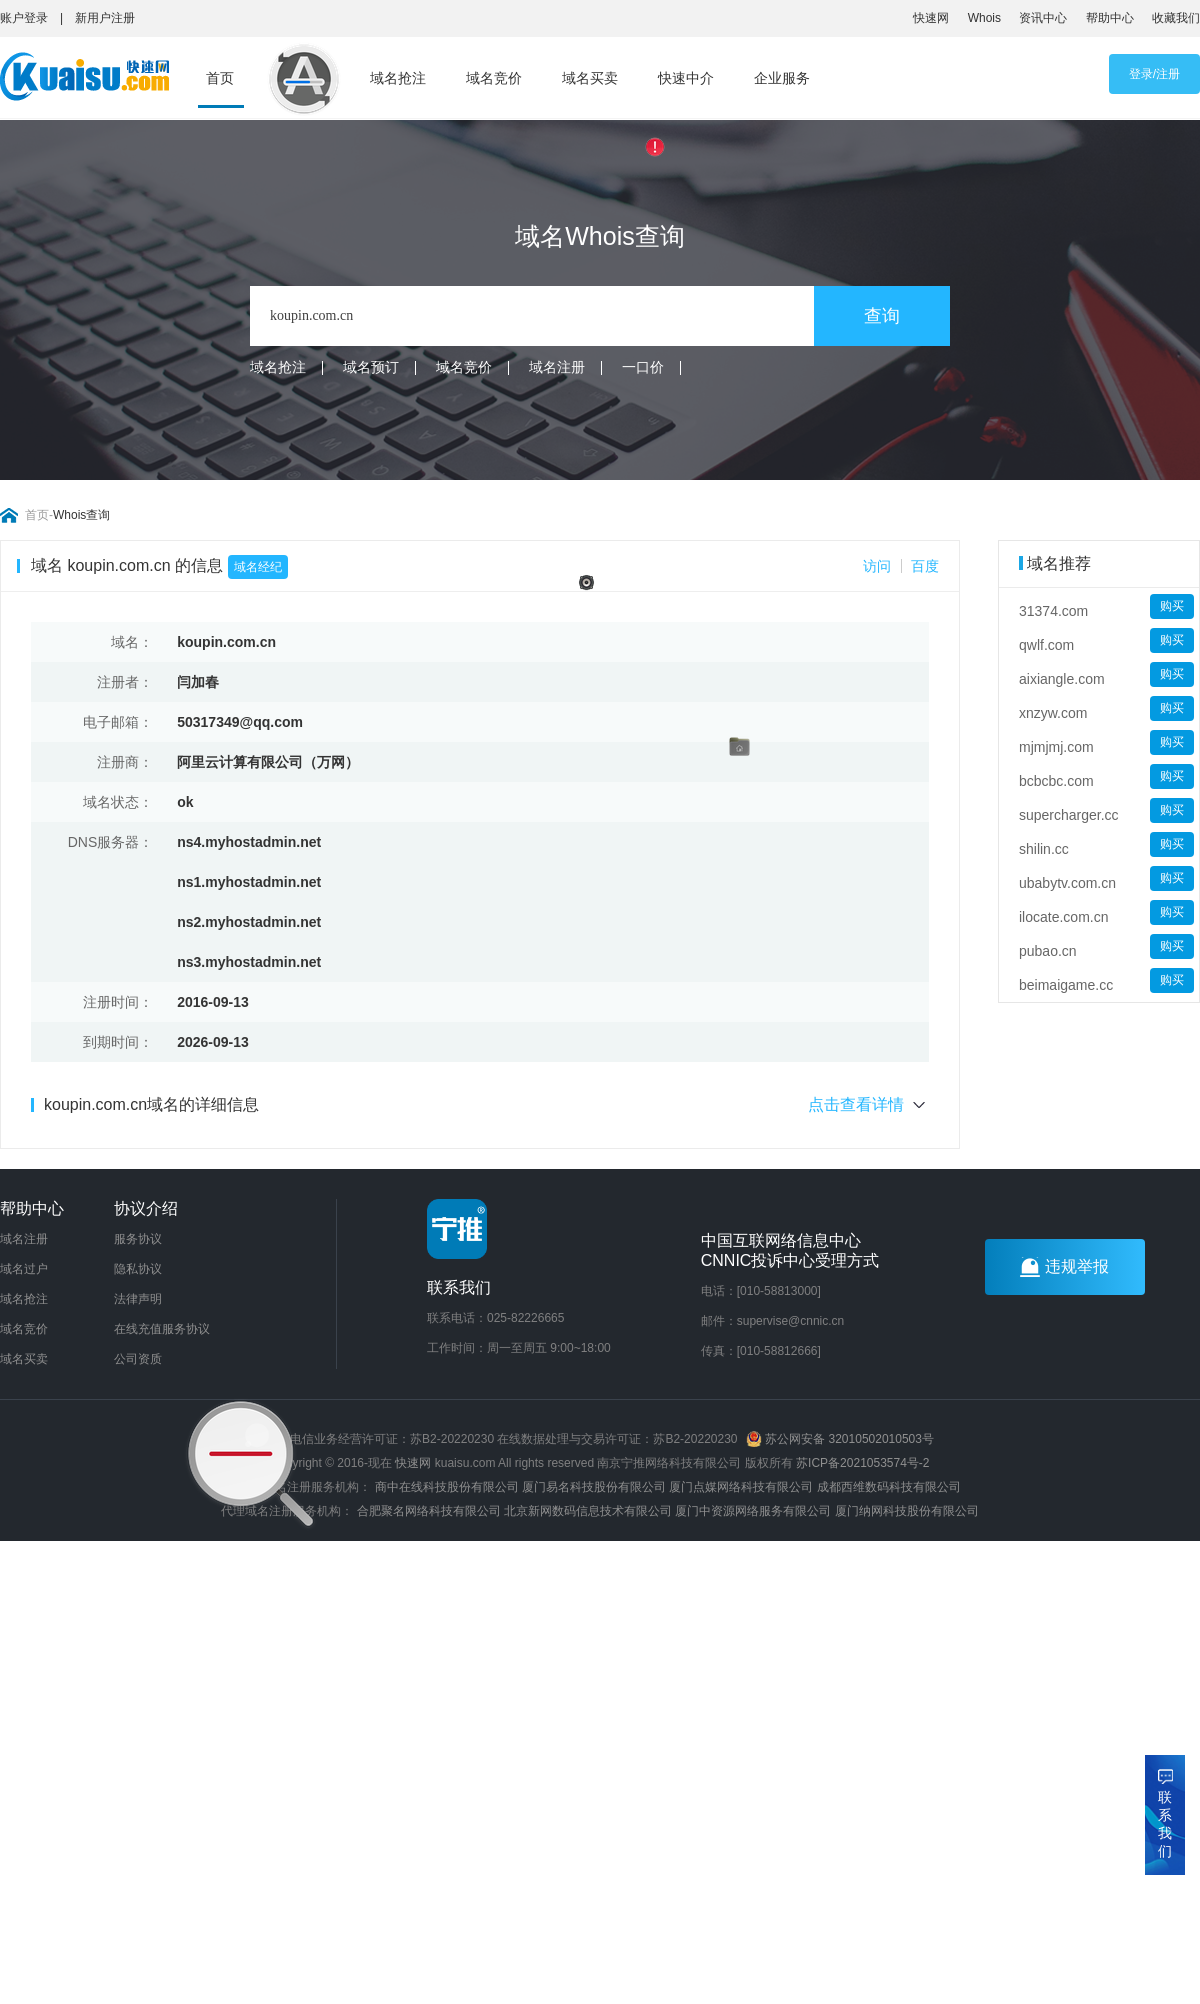  I want to click on access your home folder, so click(739, 746).